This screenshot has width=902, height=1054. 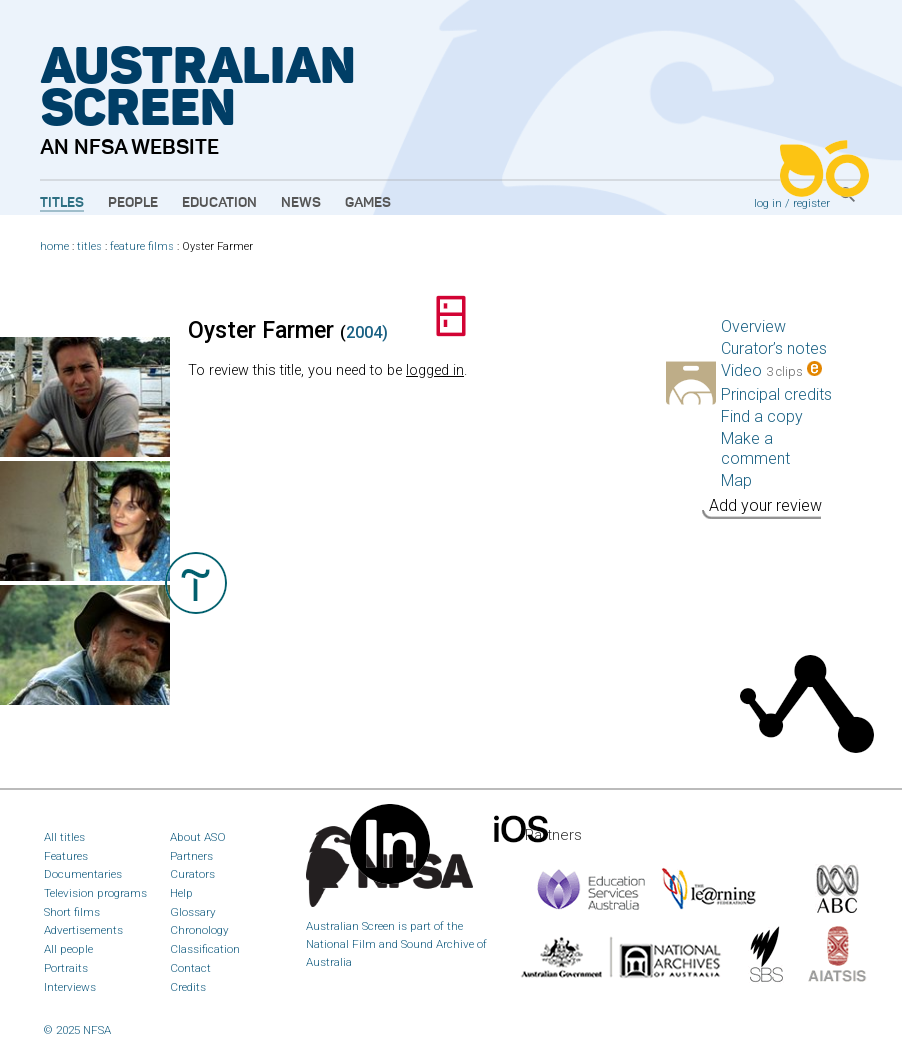 What do you see at coordinates (196, 583) in the screenshot?
I see `tilda publishing logo` at bounding box center [196, 583].